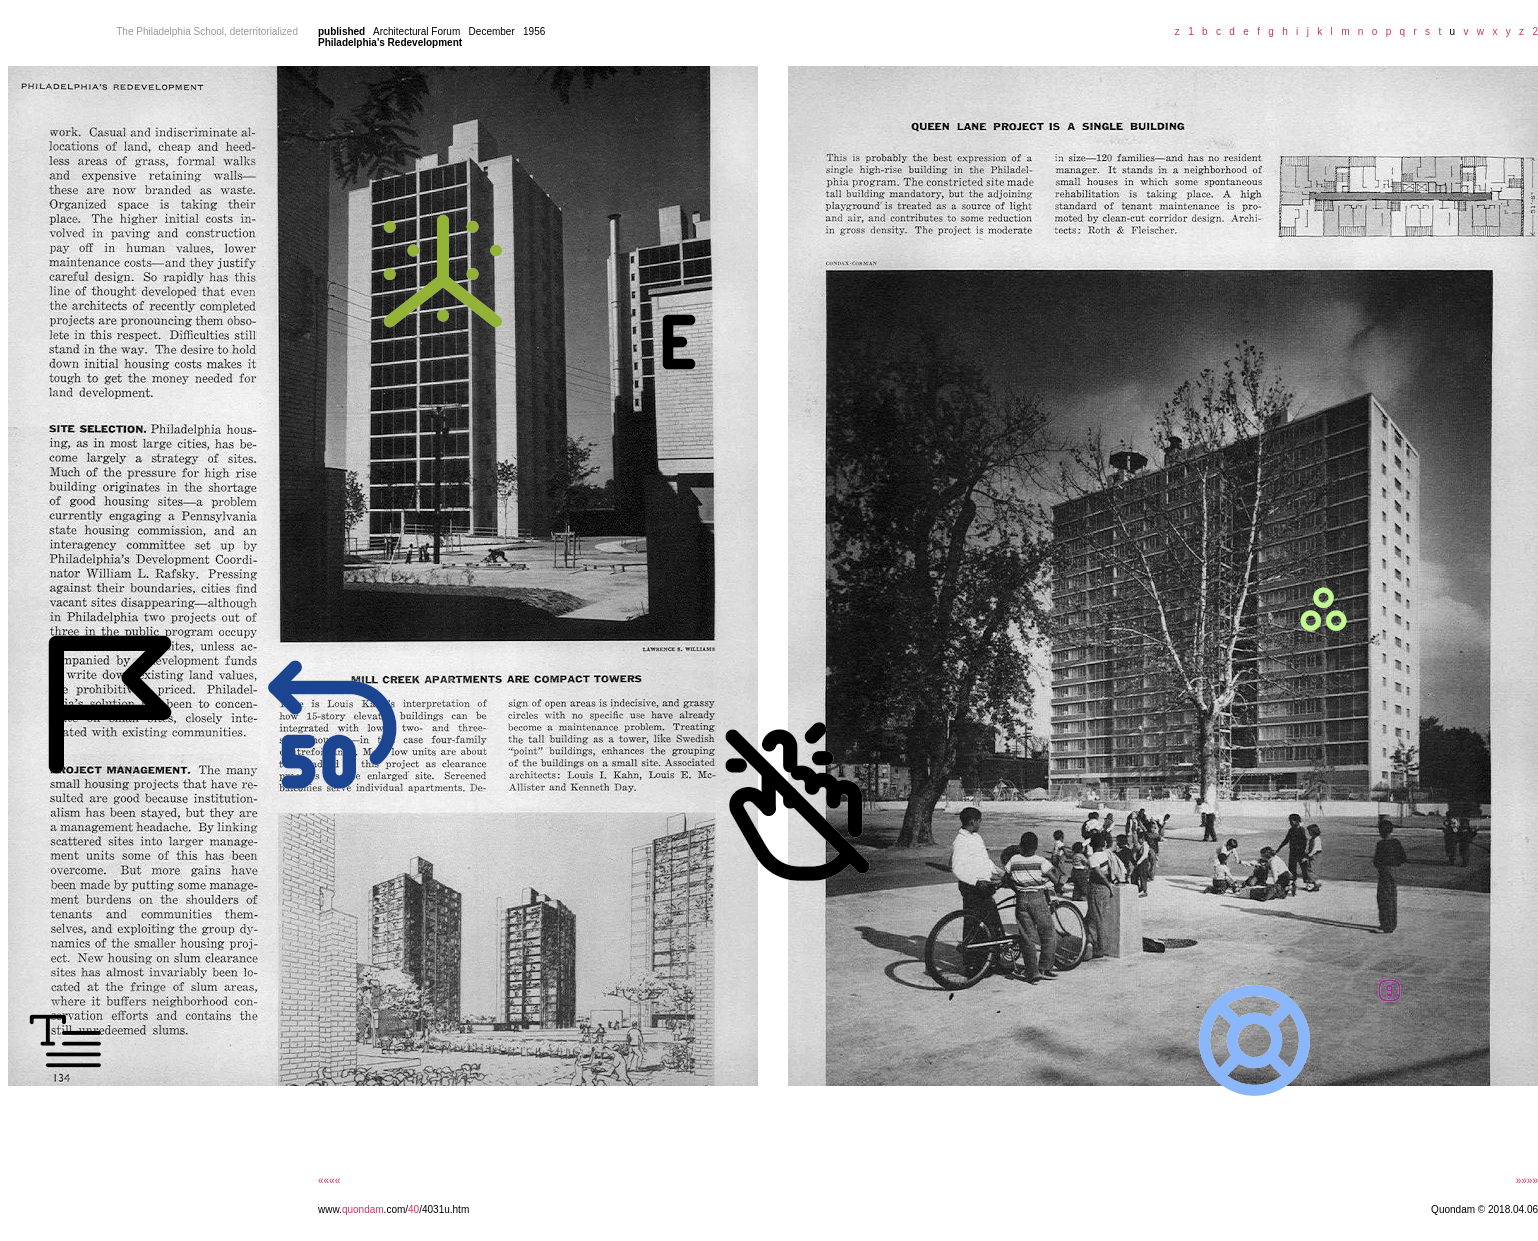 The image size is (1538, 1241). Describe the element at coordinates (64, 1041) in the screenshot. I see `read articles from the new york times` at that location.